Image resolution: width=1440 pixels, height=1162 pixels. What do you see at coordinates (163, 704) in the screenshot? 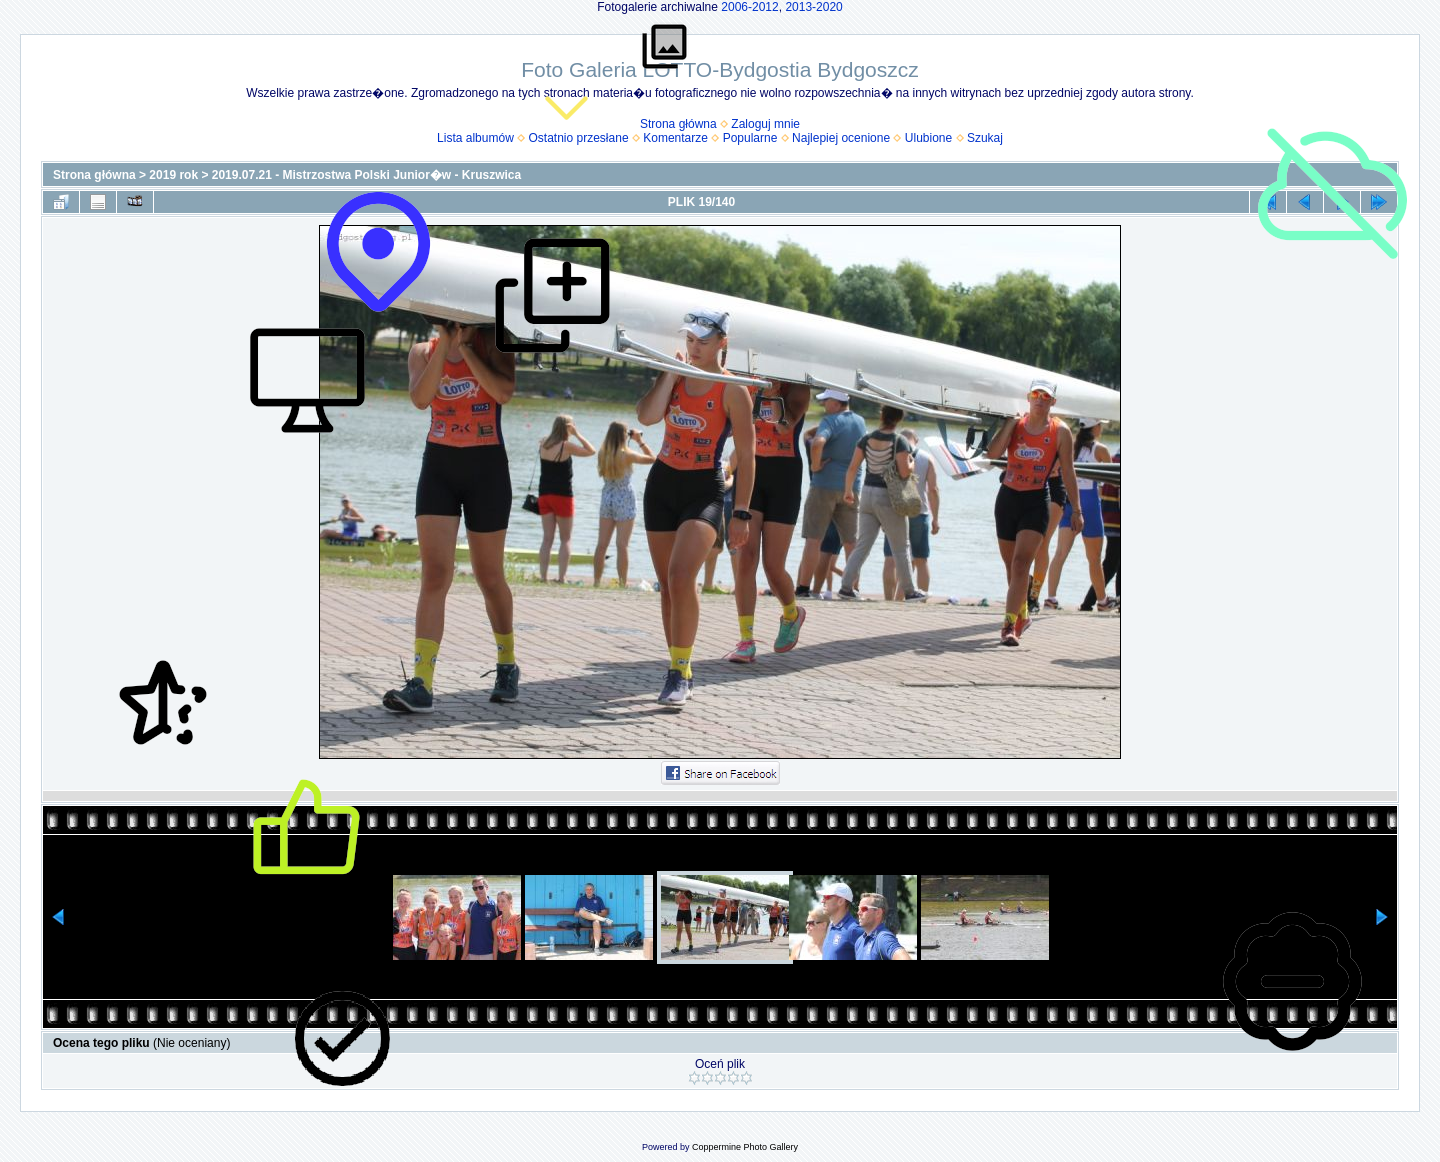
I see `indicates a partial or half-star rating` at bounding box center [163, 704].